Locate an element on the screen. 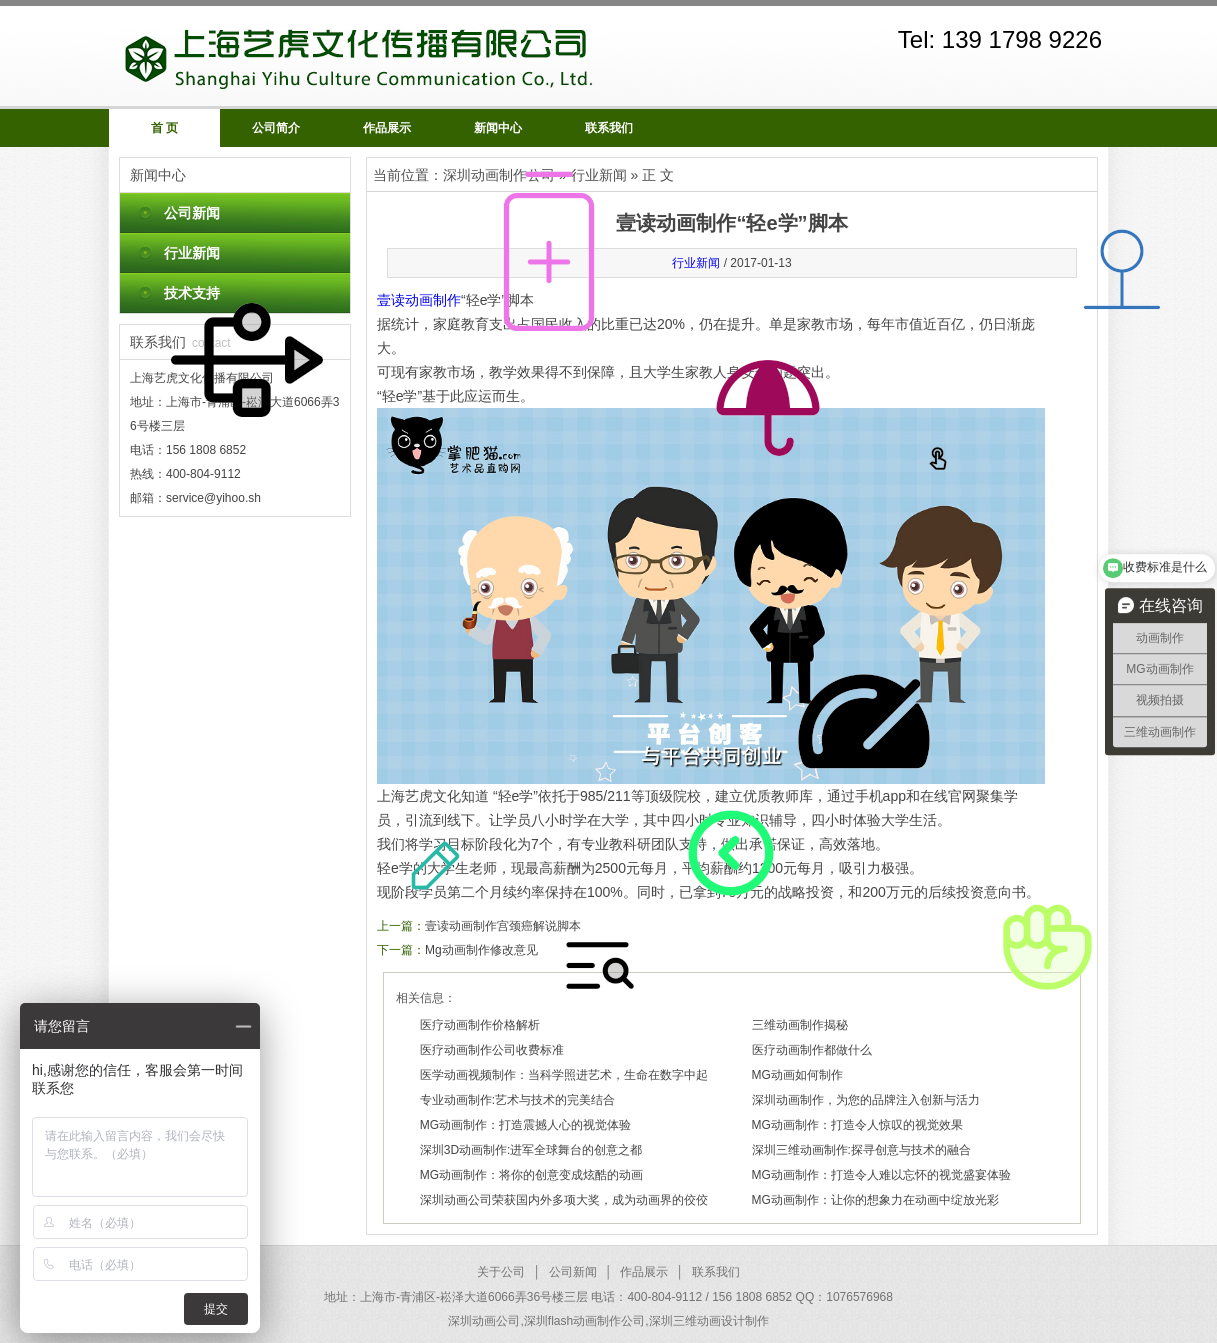 The width and height of the screenshot is (1217, 1343). mark a location on the map is located at coordinates (1122, 271).